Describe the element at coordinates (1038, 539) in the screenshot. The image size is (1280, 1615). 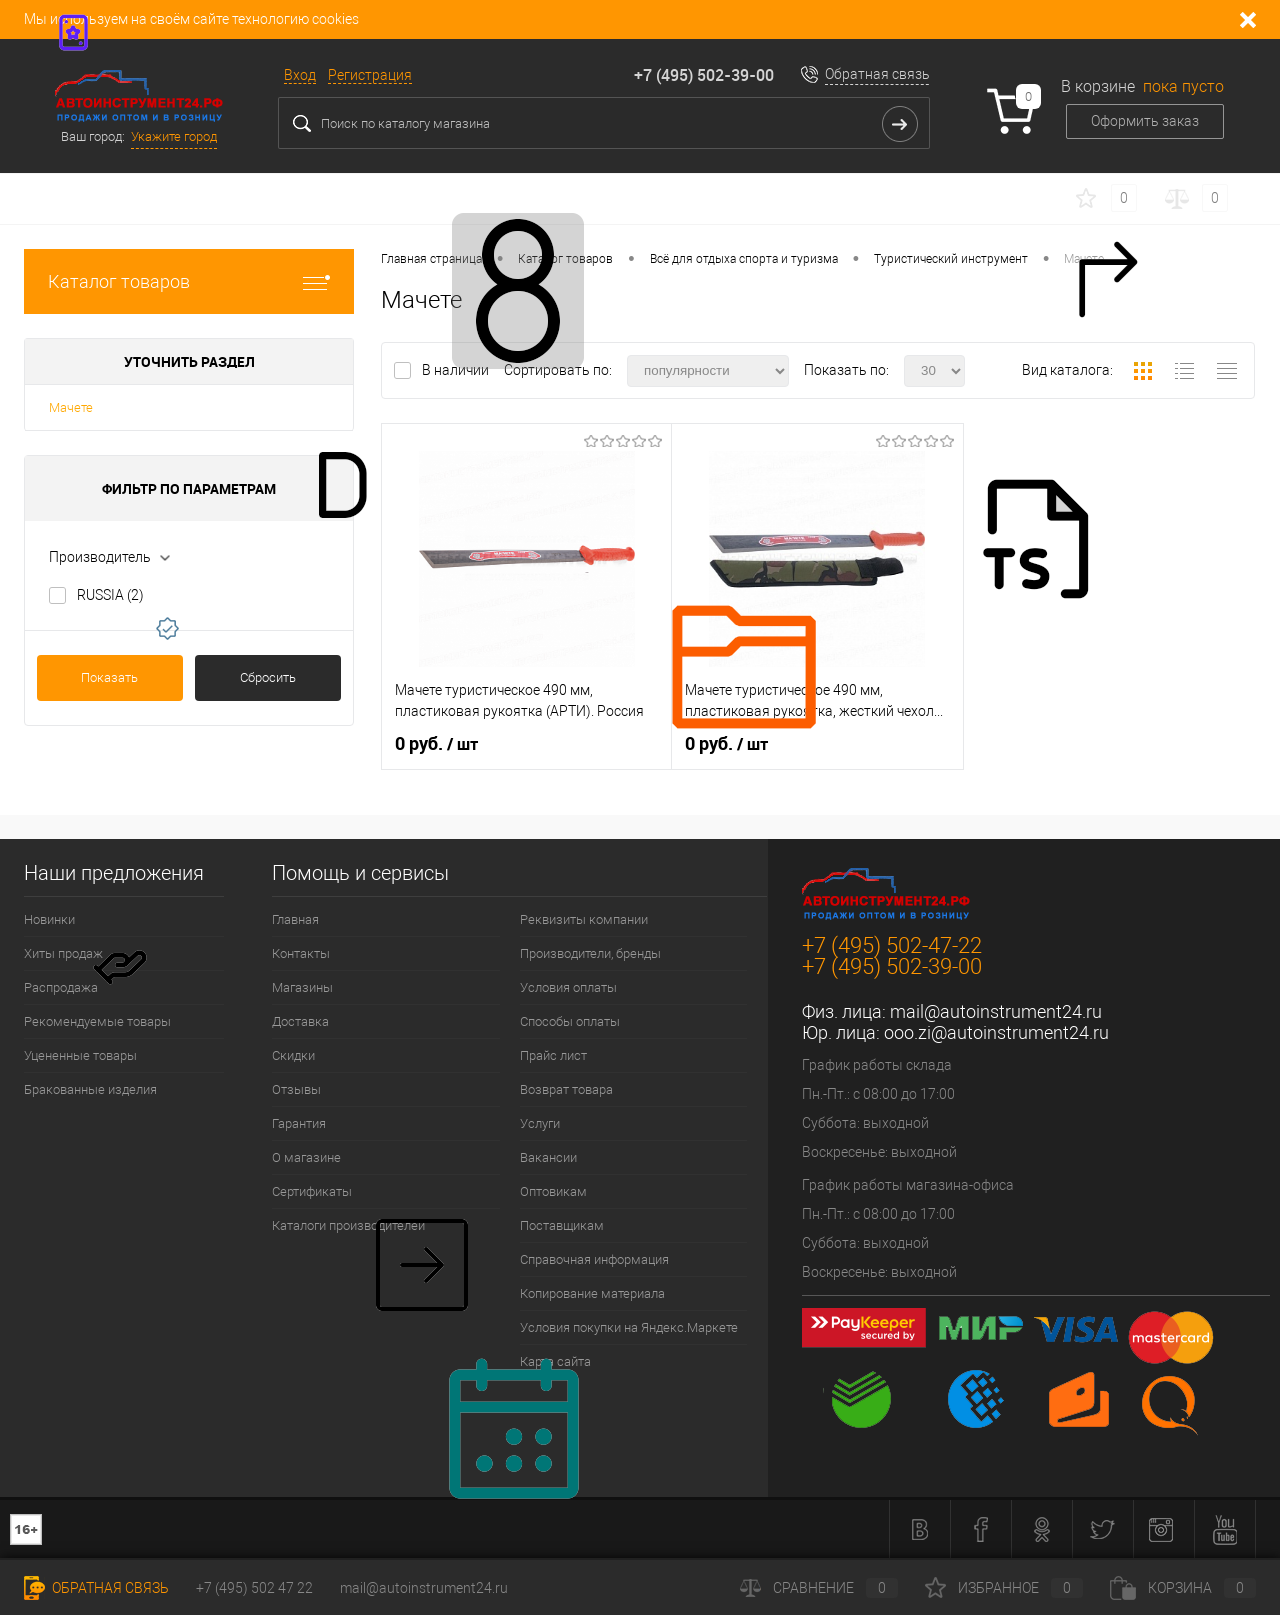
I see `typescript source file` at that location.